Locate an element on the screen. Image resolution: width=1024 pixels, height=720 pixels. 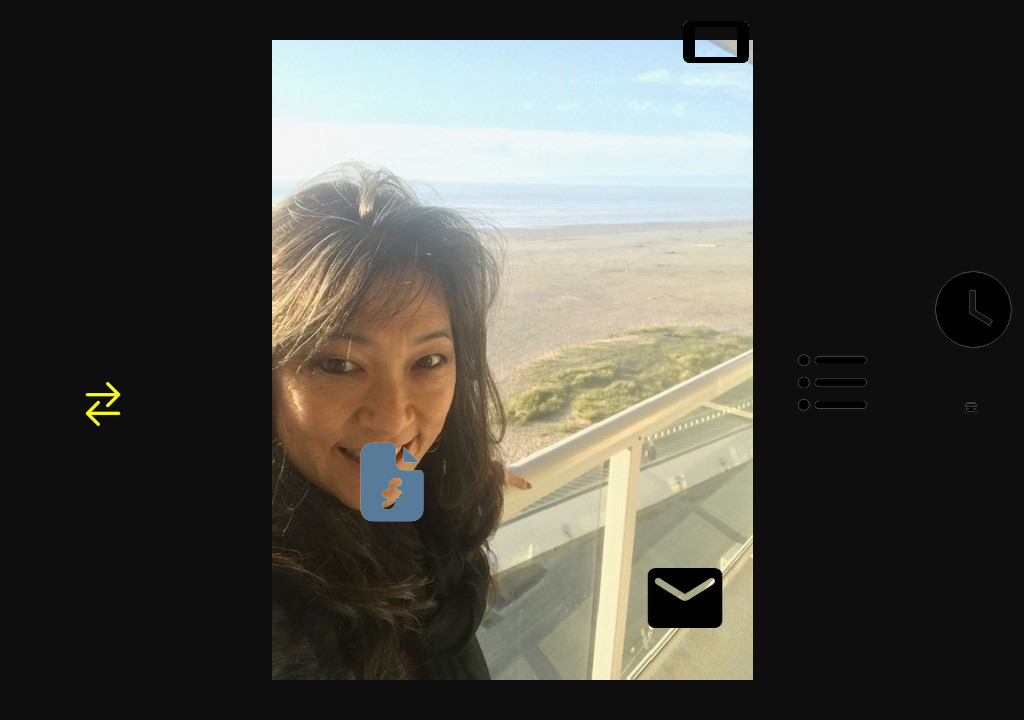
view watch later playlist is located at coordinates (973, 309).